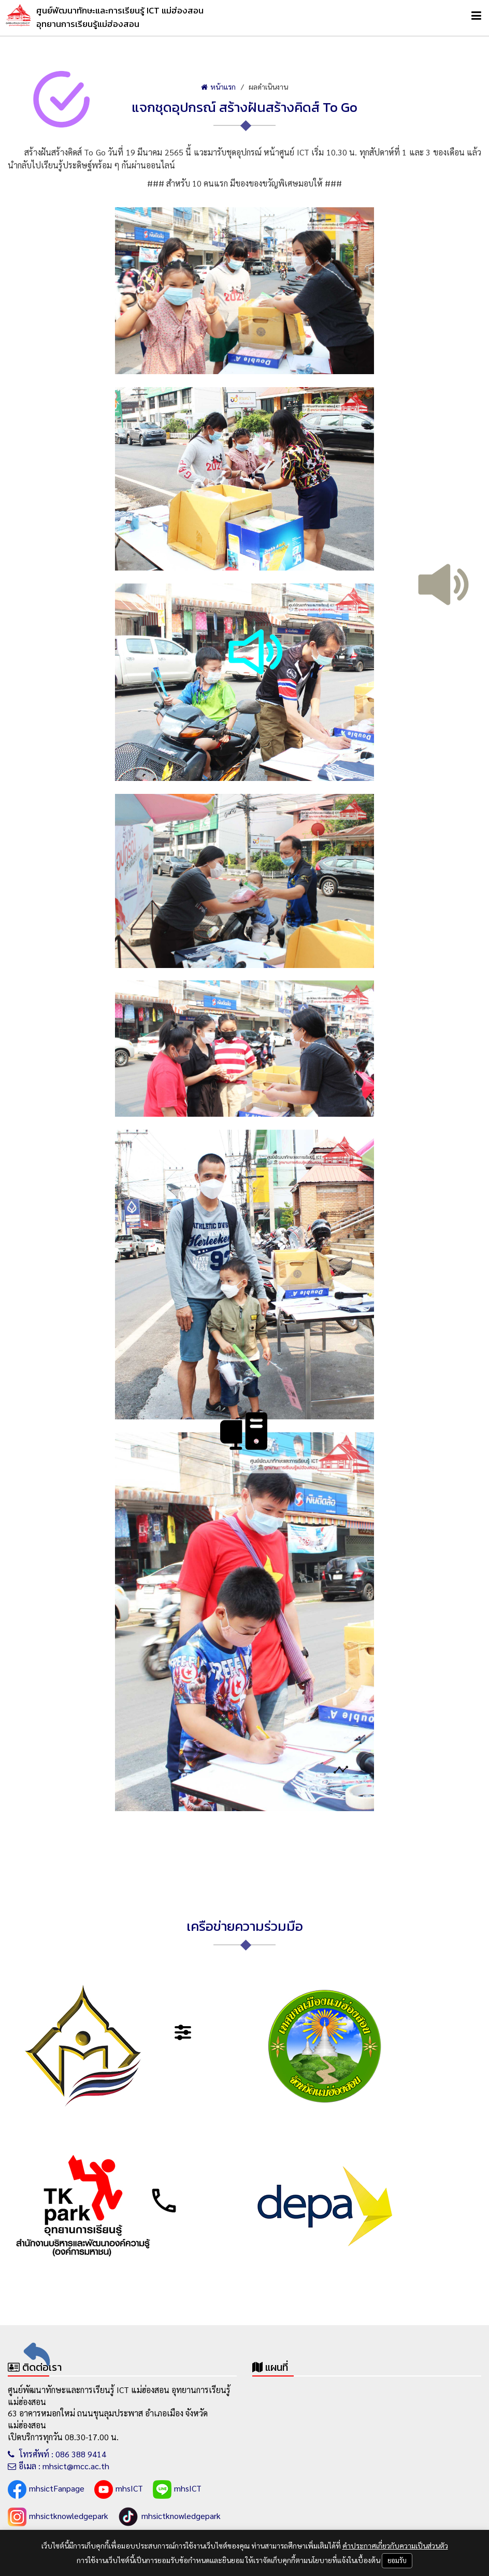 Image resolution: width=489 pixels, height=2576 pixels. What do you see at coordinates (443, 585) in the screenshot?
I see `increase audio volume` at bounding box center [443, 585].